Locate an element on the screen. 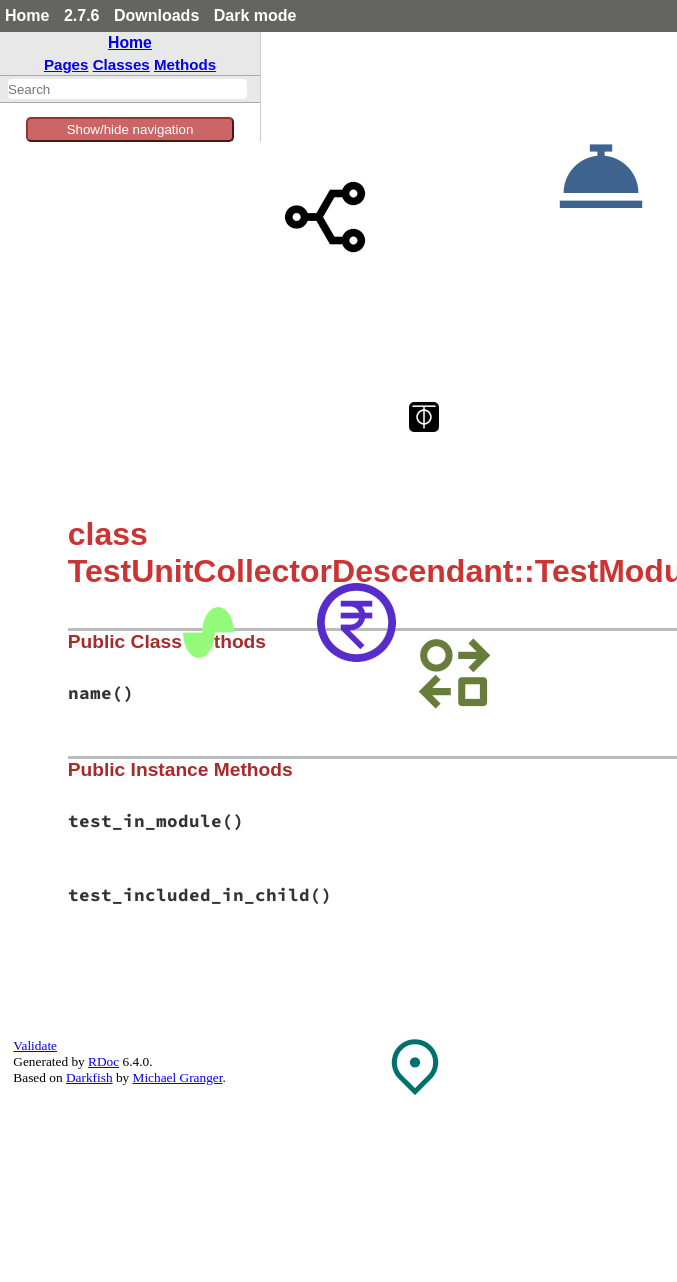 This screenshot has width=677, height=1282. open the suno ai music app is located at coordinates (208, 632).